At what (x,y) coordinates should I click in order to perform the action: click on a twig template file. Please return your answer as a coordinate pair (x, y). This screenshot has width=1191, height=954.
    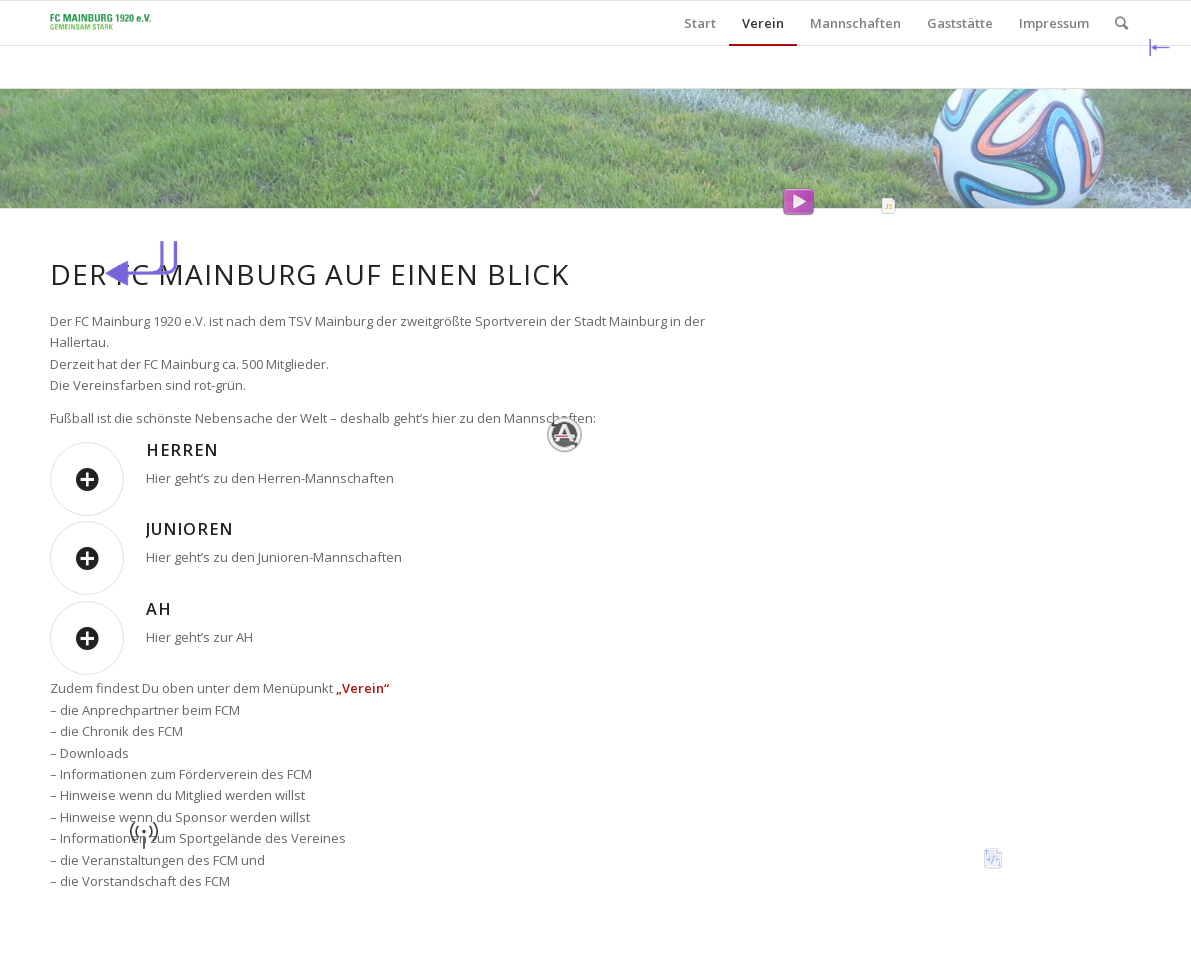
    Looking at the image, I should click on (993, 858).